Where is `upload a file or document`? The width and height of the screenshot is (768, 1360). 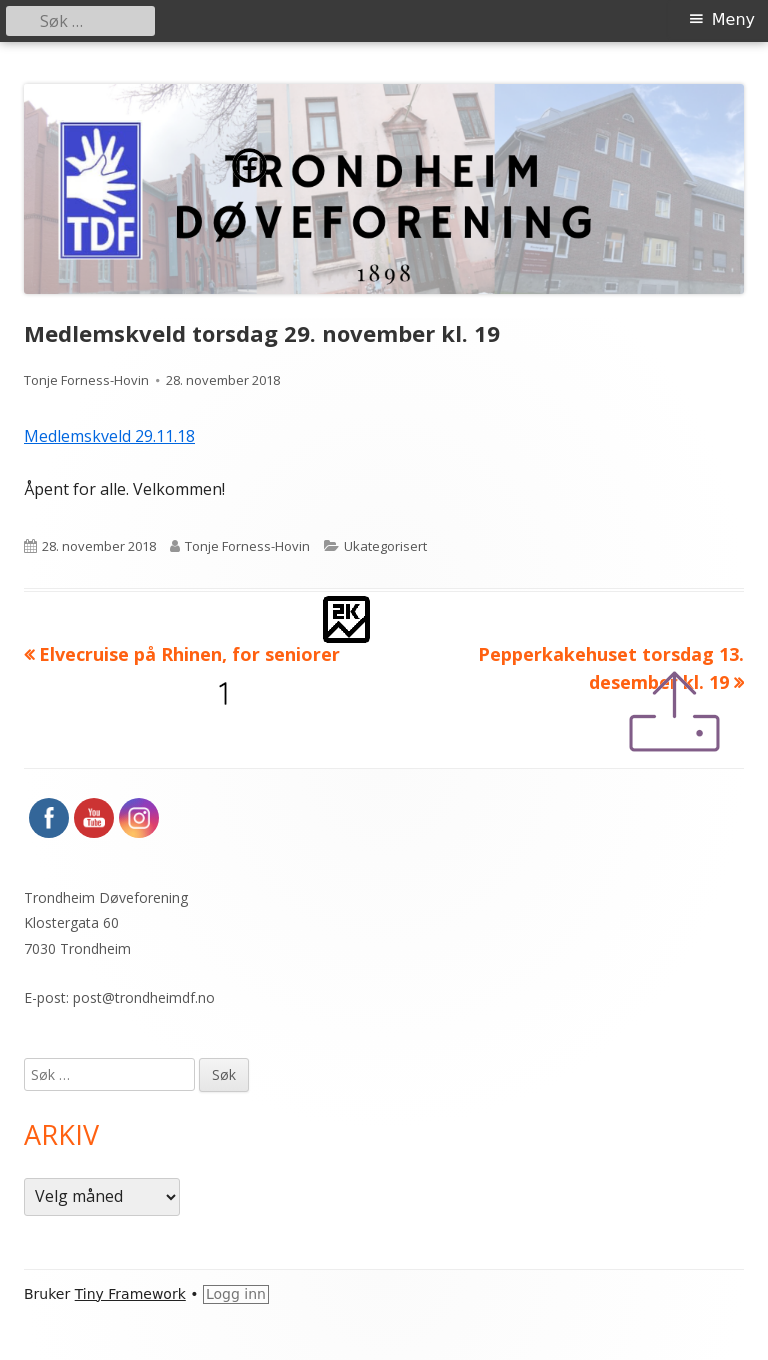
upload a file or document is located at coordinates (674, 716).